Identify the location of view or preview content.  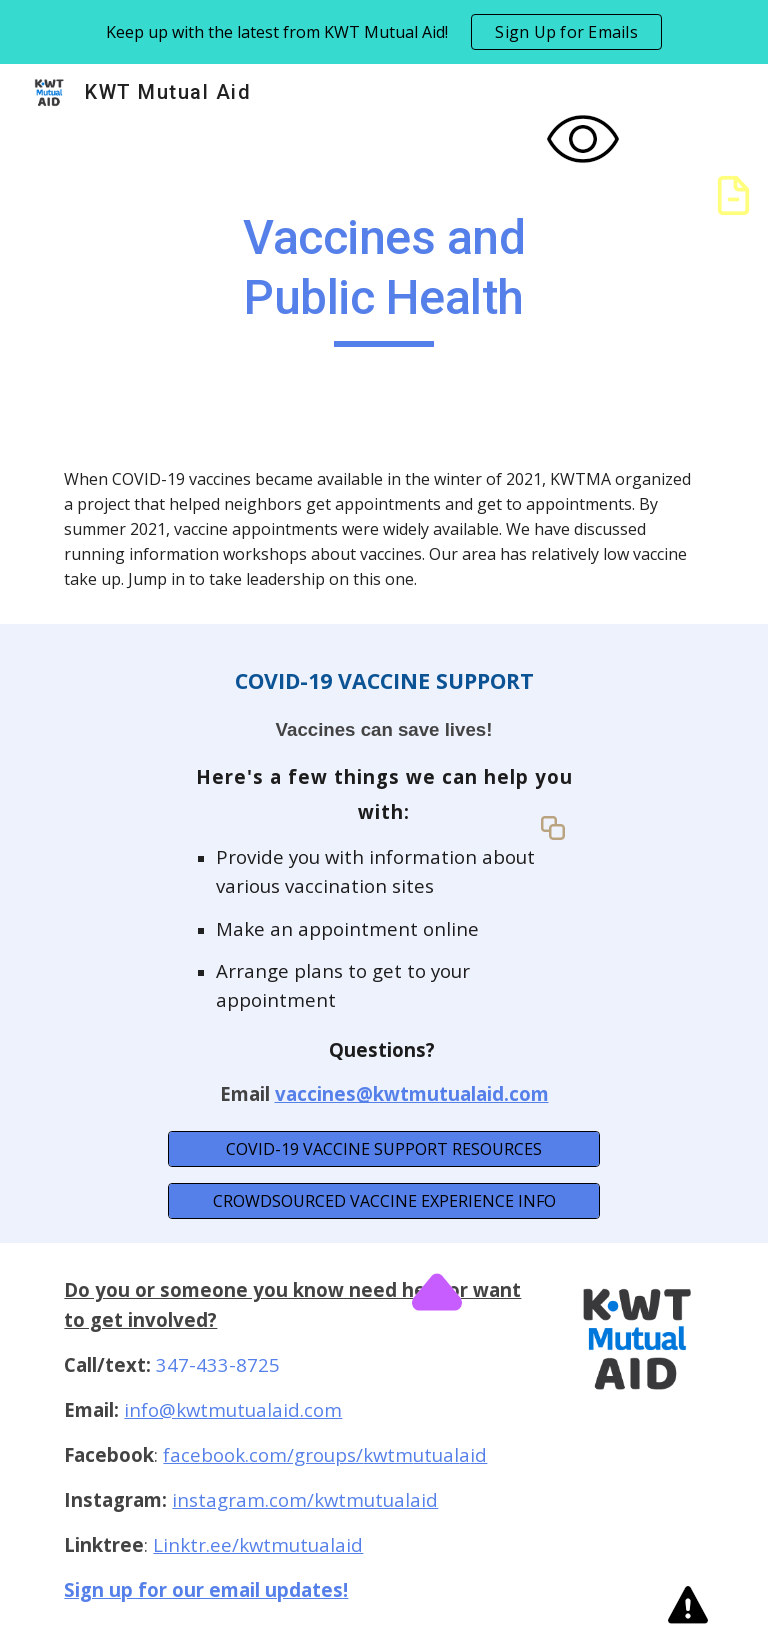
(583, 139).